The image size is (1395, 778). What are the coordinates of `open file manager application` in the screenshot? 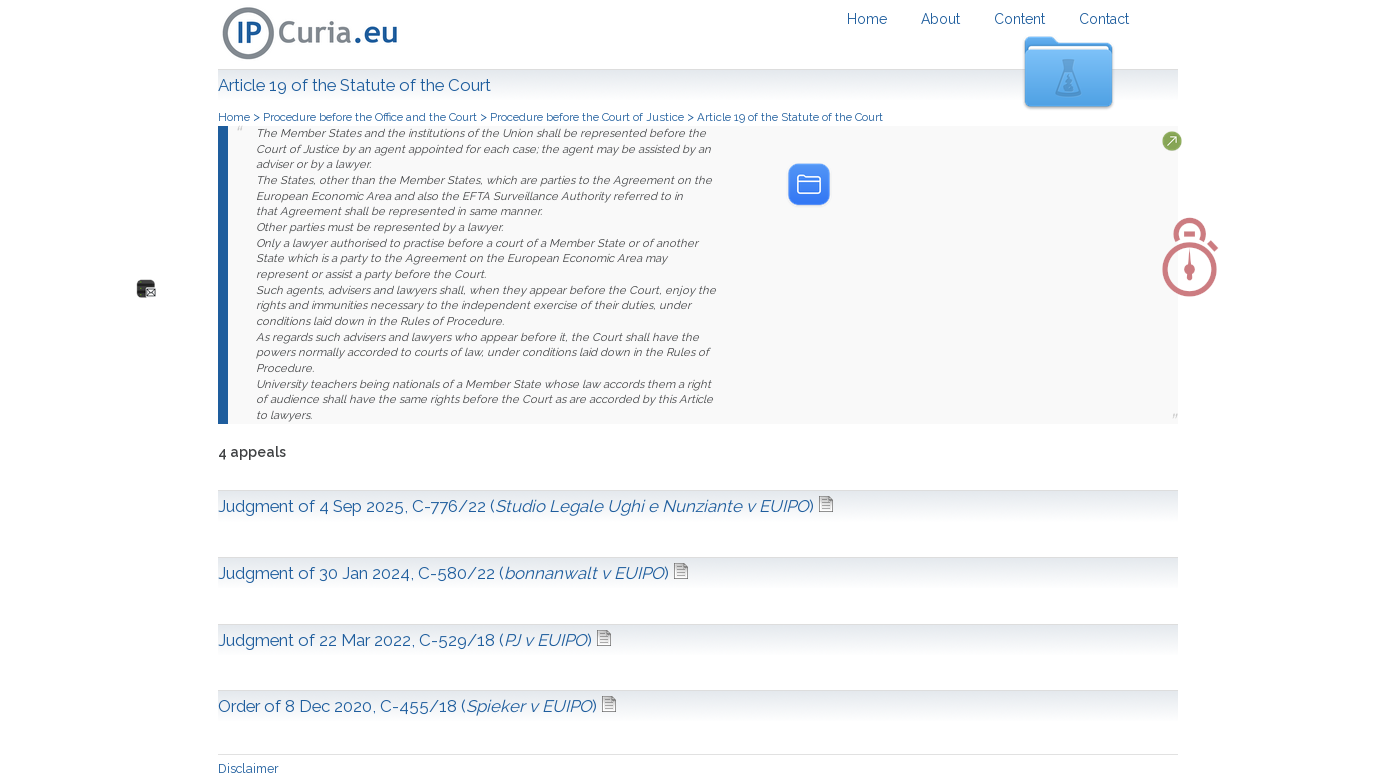 It's located at (809, 185).